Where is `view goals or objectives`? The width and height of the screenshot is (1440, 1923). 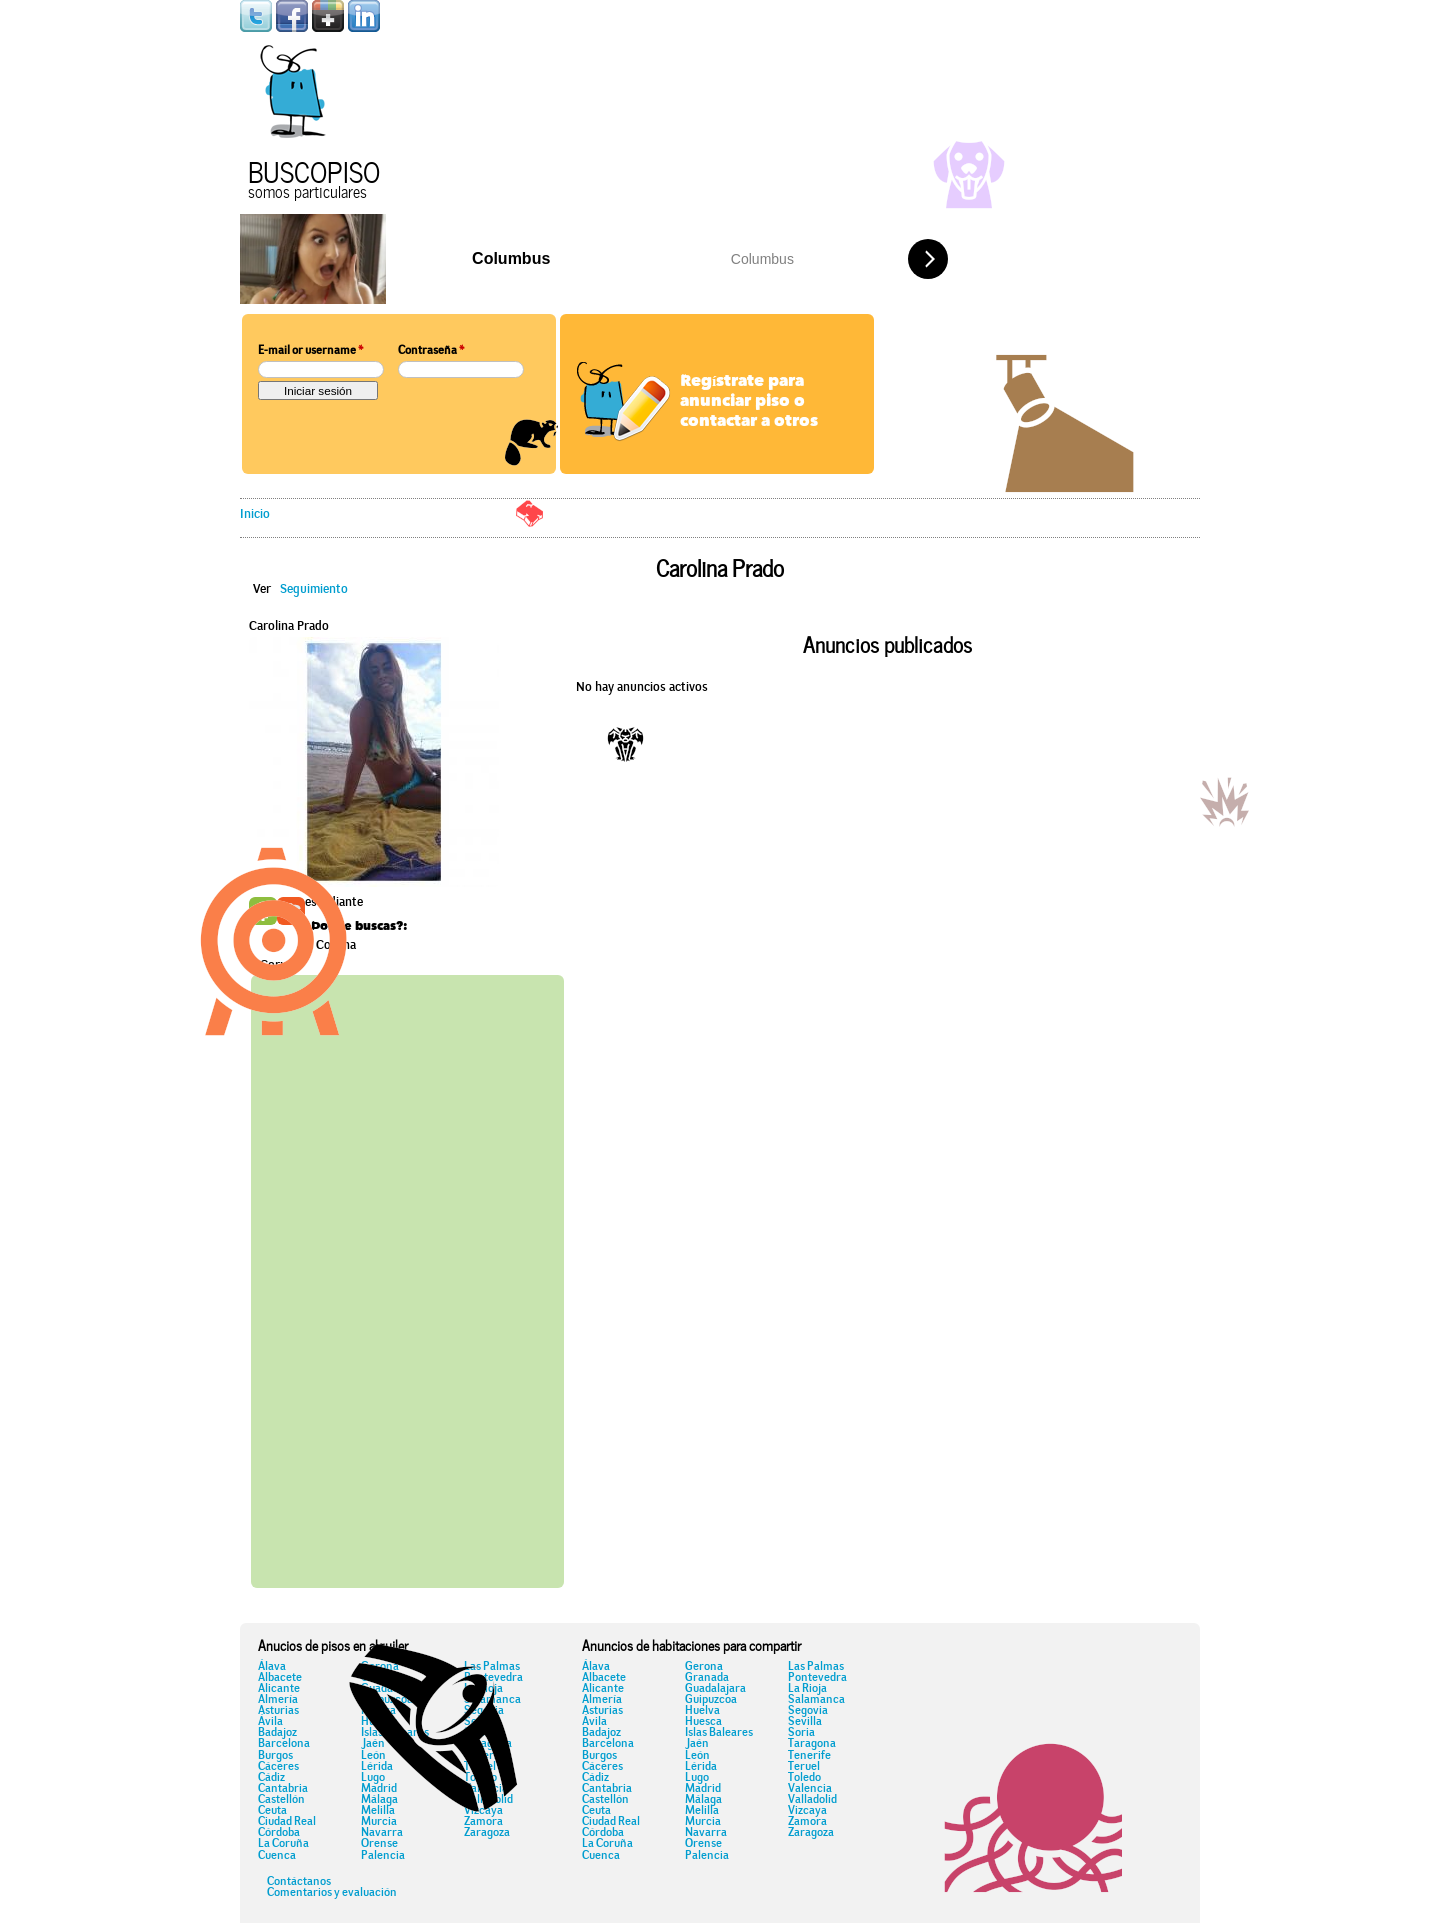
view goals or objectives is located at coordinates (273, 941).